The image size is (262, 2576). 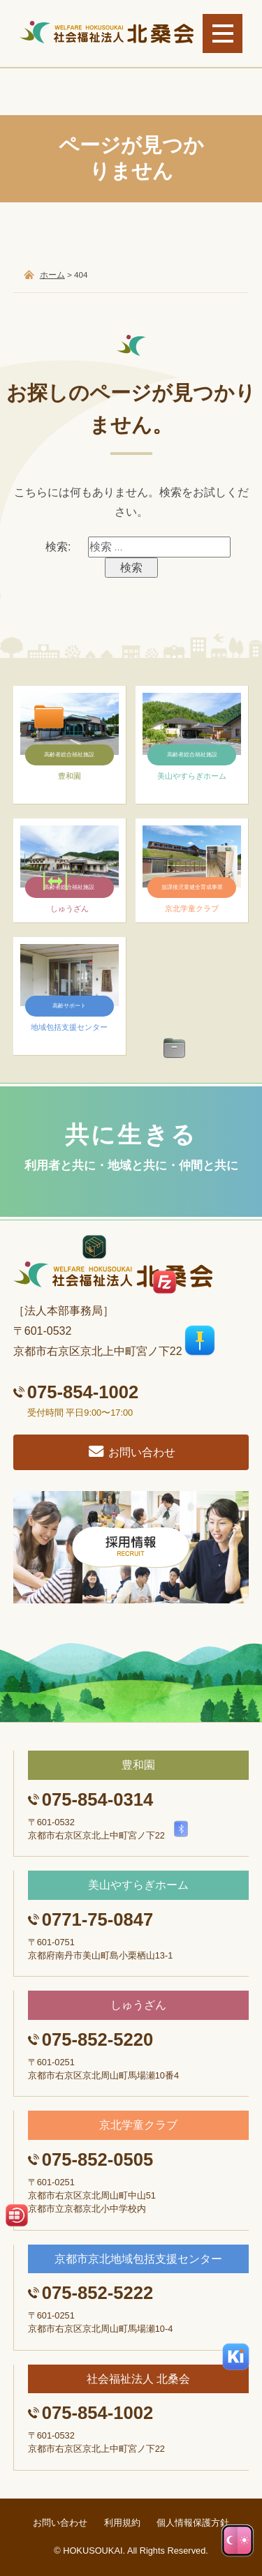 I want to click on open pinapp for saving and organizing pins, so click(x=200, y=1340).